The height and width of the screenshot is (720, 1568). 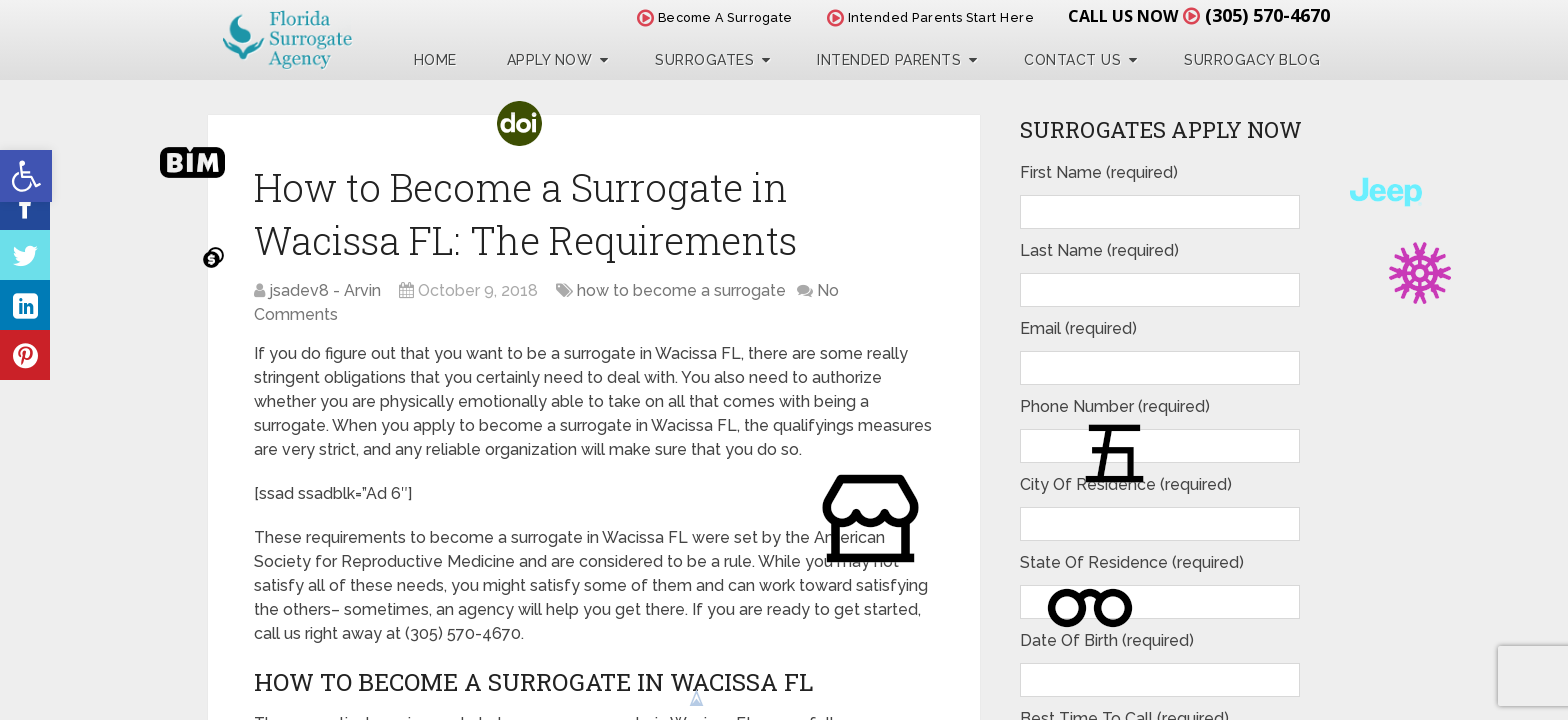 What do you see at coordinates (519, 123) in the screenshot?
I see `digital object identifier (DOI) logo` at bounding box center [519, 123].